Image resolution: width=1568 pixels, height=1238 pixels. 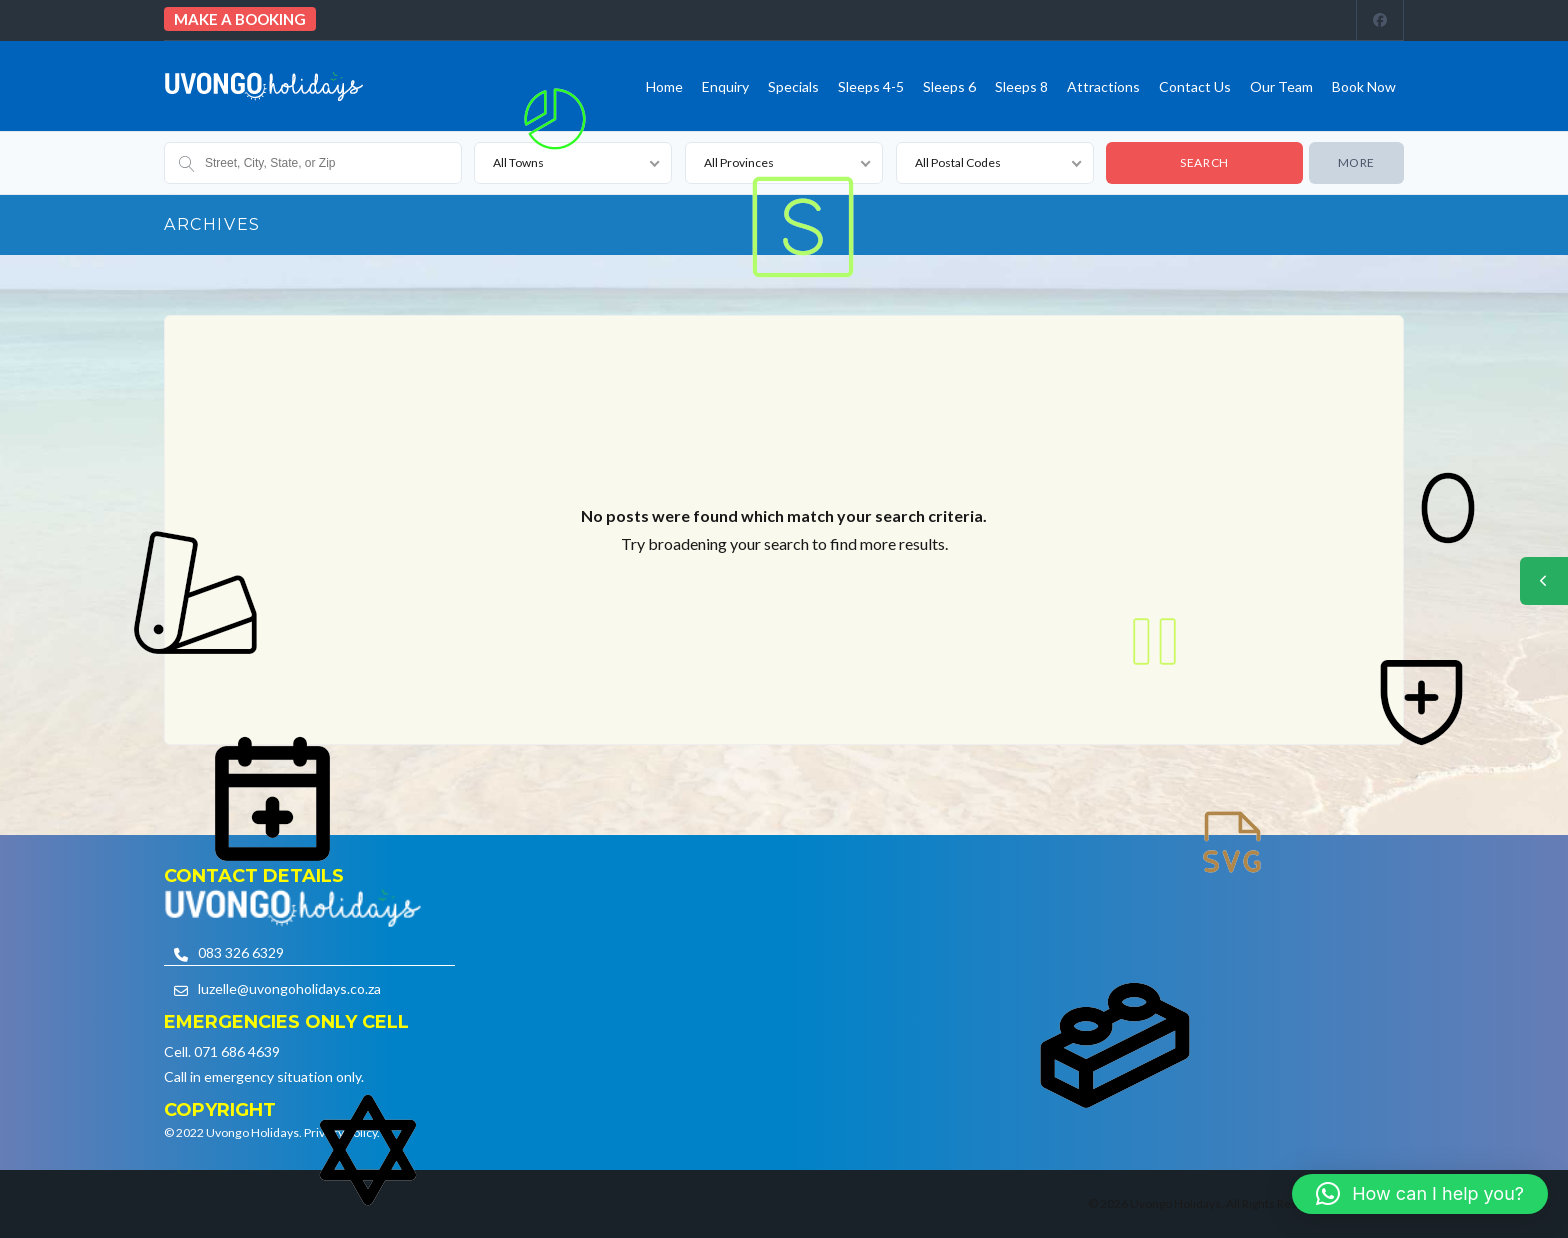 What do you see at coordinates (1154, 641) in the screenshot?
I see `pause media playback` at bounding box center [1154, 641].